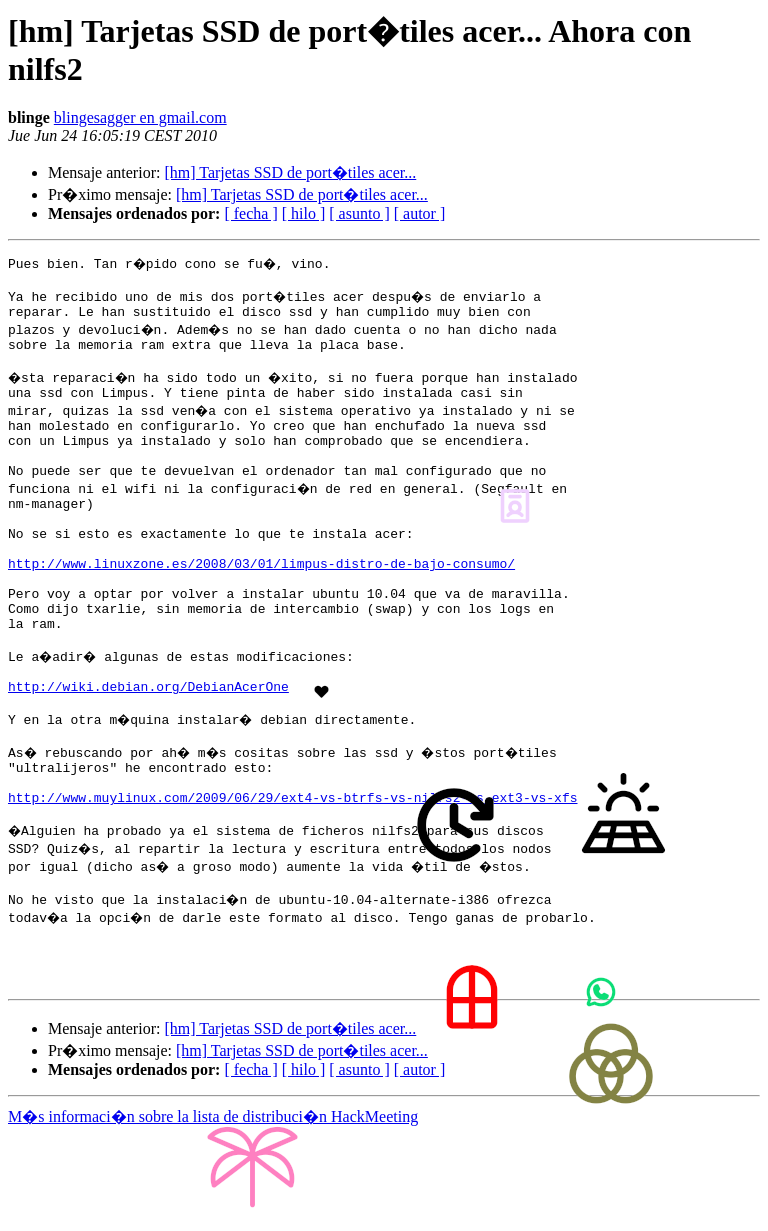 This screenshot has width=768, height=1231. What do you see at coordinates (611, 1065) in the screenshot?
I see `indicates overlapping or shared data between three sets` at bounding box center [611, 1065].